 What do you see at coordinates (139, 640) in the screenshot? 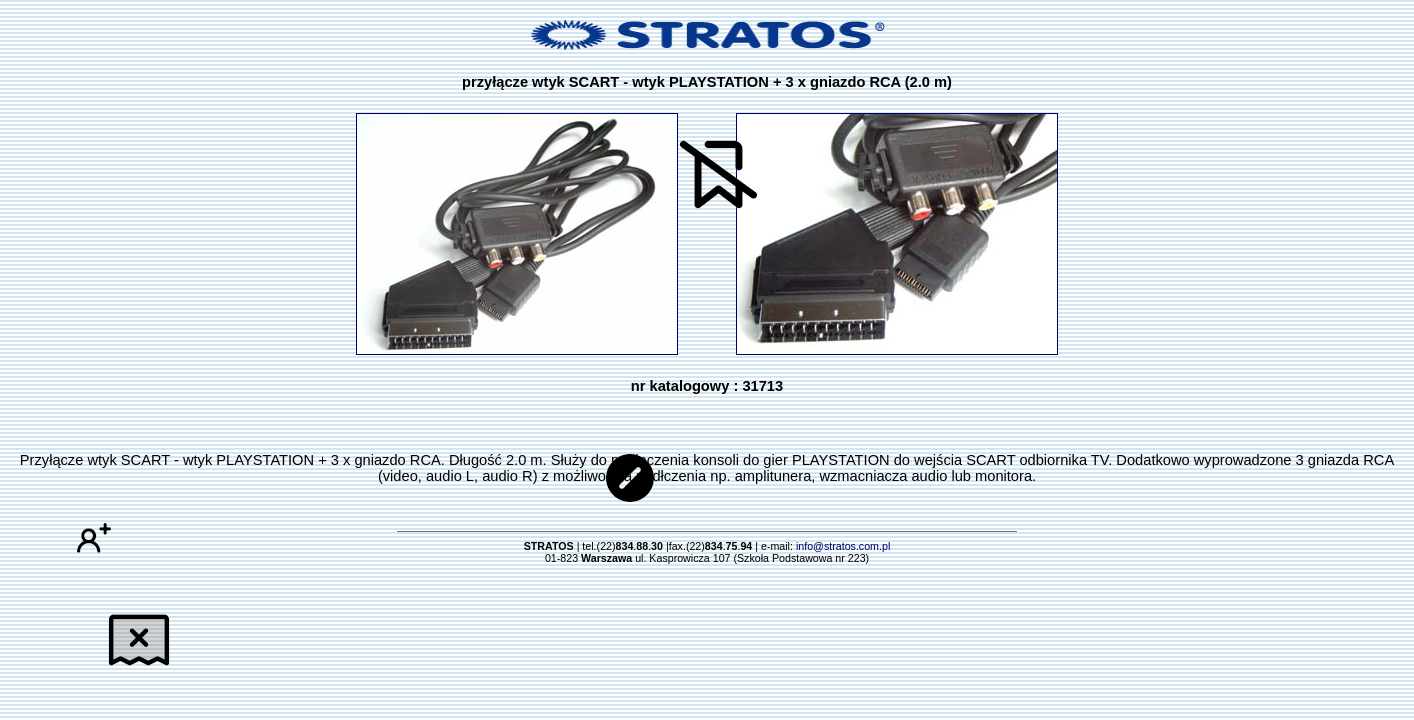
I see `cancel or void a receipt` at bounding box center [139, 640].